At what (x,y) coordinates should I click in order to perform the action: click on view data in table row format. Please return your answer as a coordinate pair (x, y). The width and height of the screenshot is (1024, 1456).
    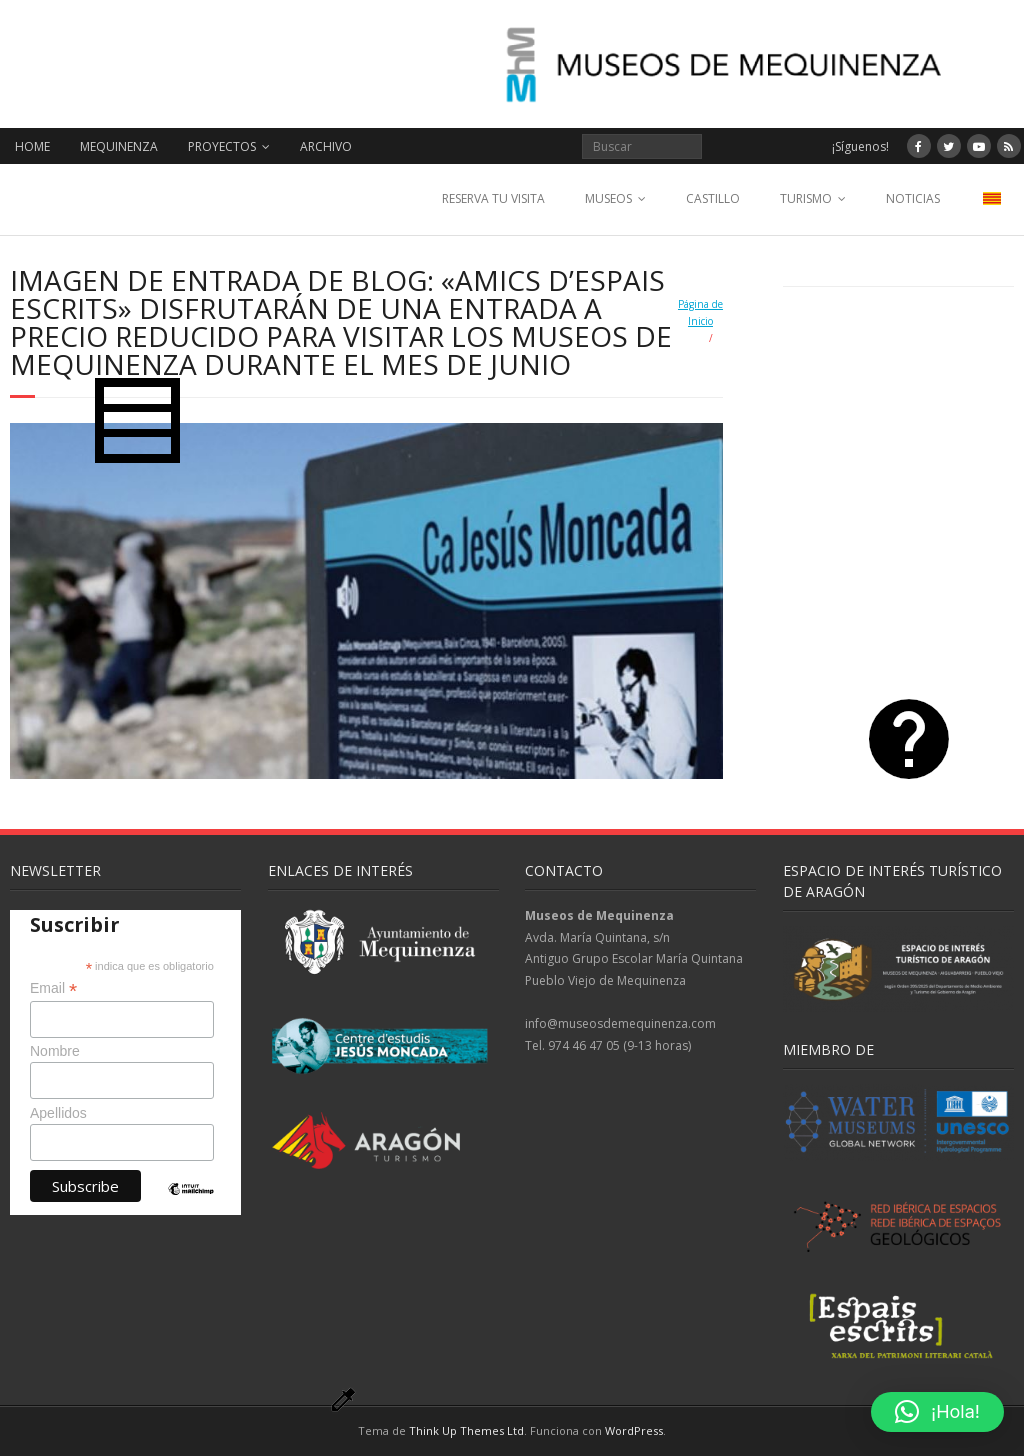
    Looking at the image, I should click on (137, 420).